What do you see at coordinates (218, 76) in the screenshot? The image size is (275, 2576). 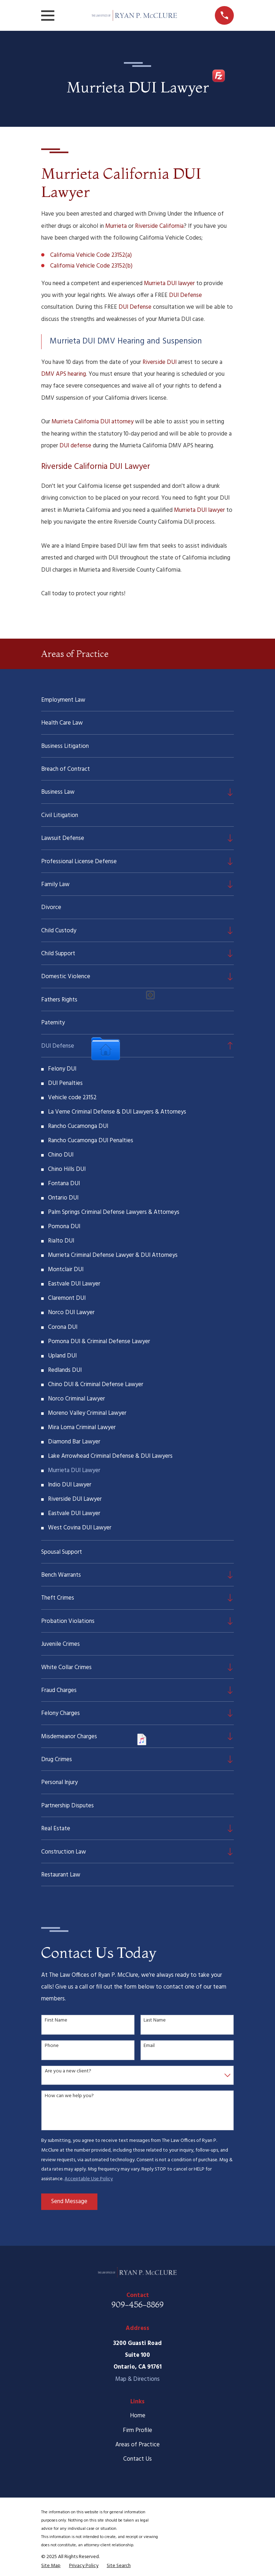 I see `open FileZilla FTP client` at bounding box center [218, 76].